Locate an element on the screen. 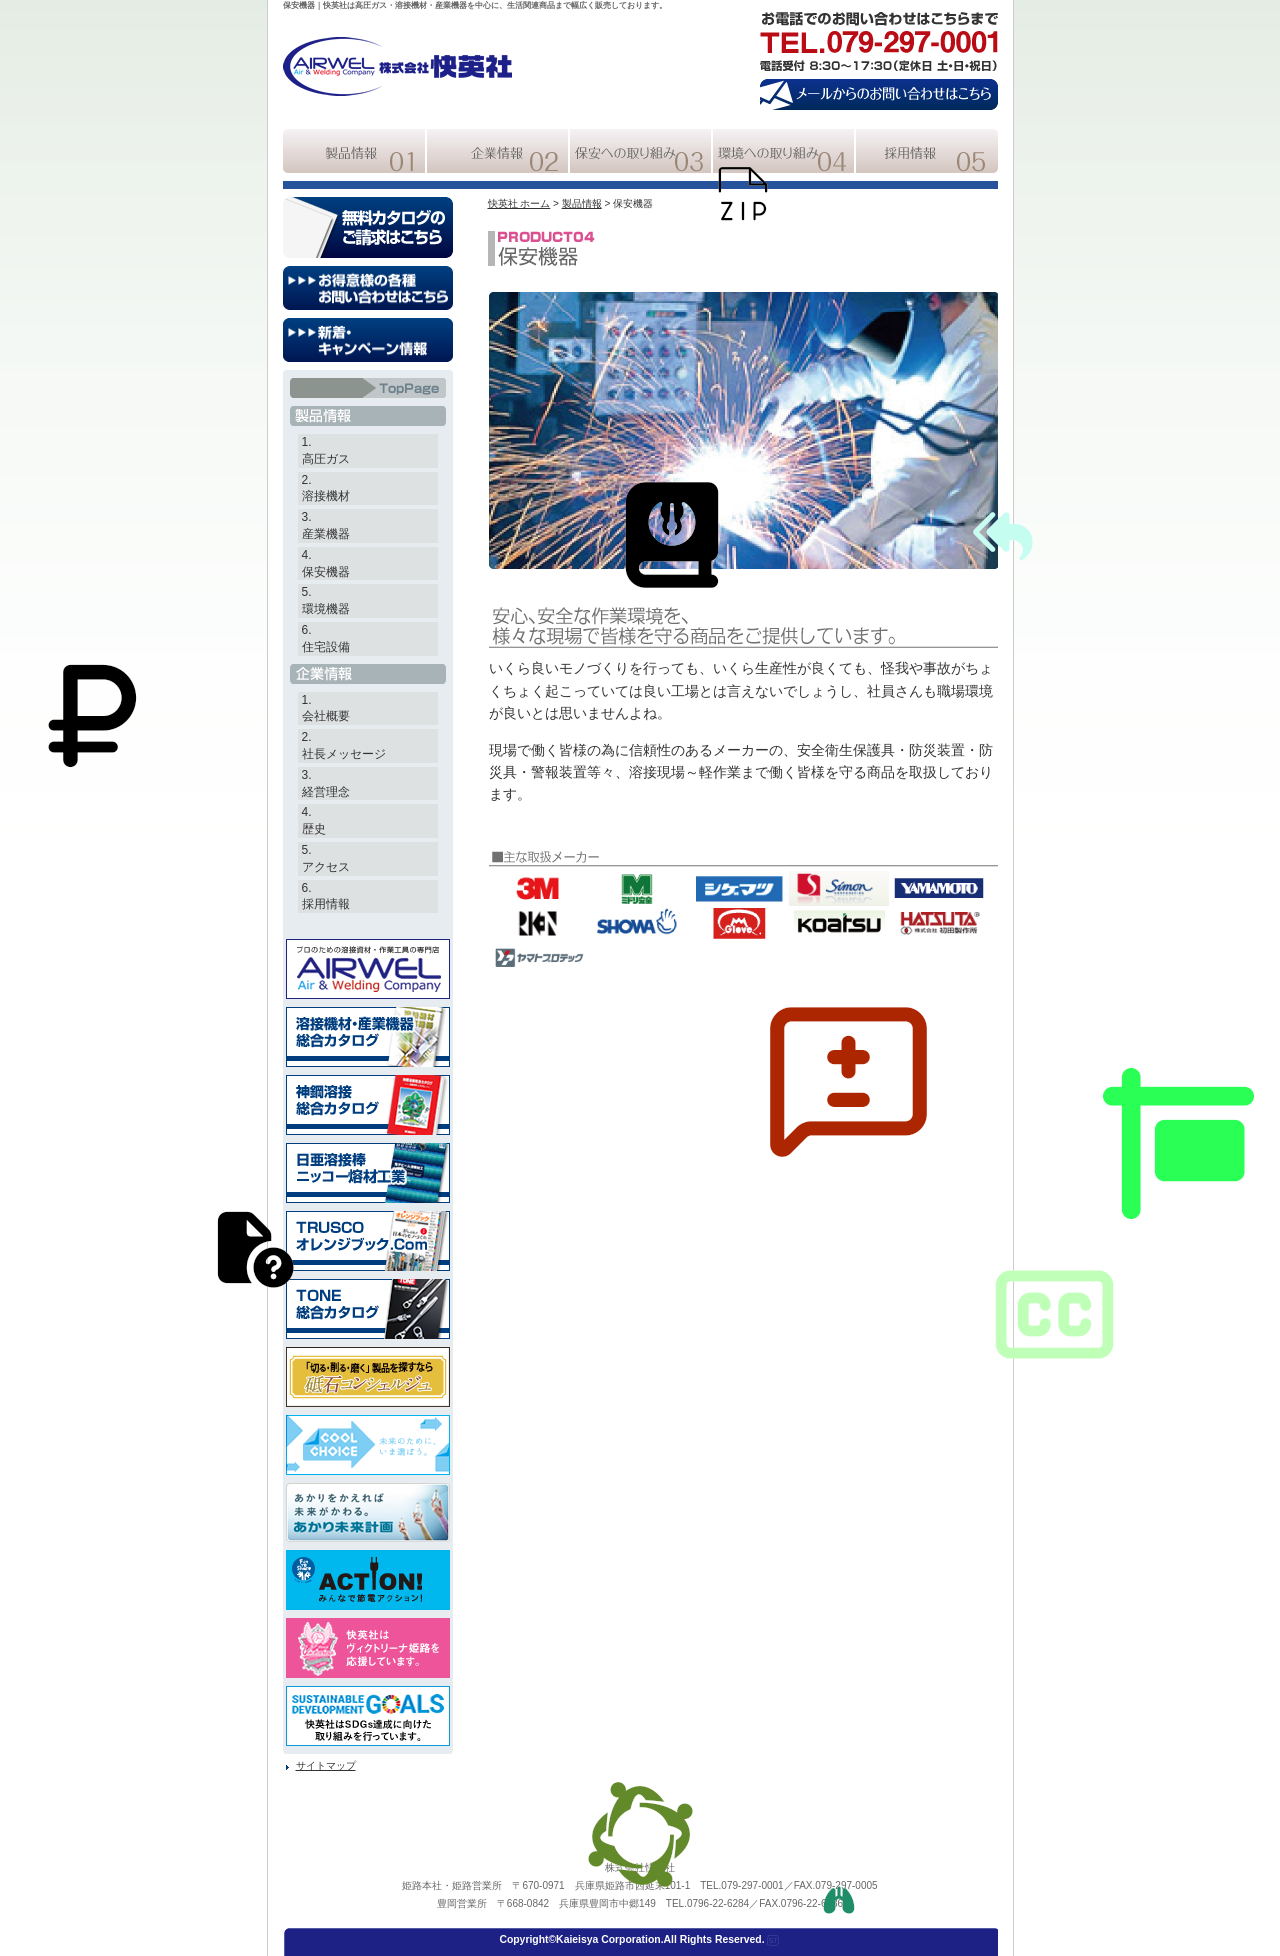 This screenshot has width=1280, height=1956. get help or info about this file is located at coordinates (253, 1247).